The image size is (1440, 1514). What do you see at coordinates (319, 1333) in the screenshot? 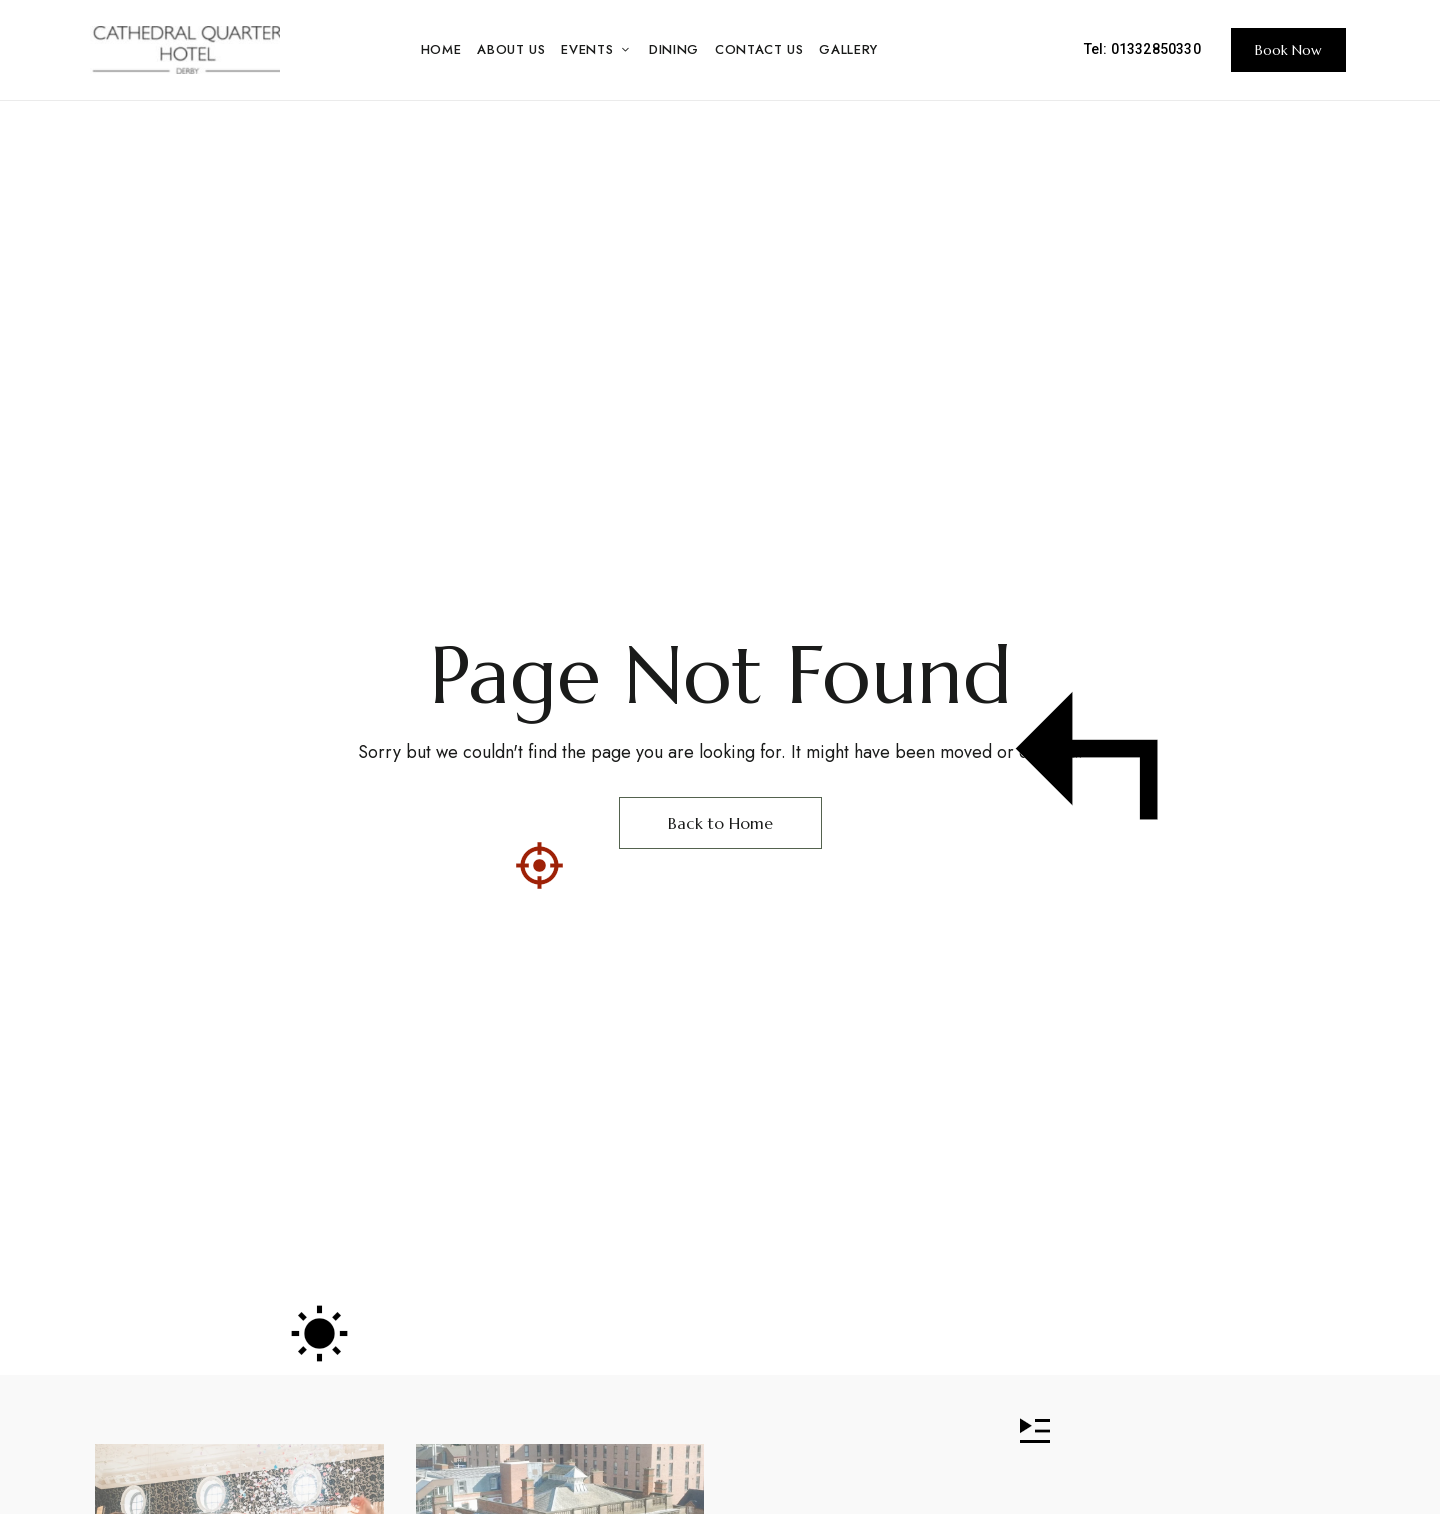
I see `switch to light mode` at bounding box center [319, 1333].